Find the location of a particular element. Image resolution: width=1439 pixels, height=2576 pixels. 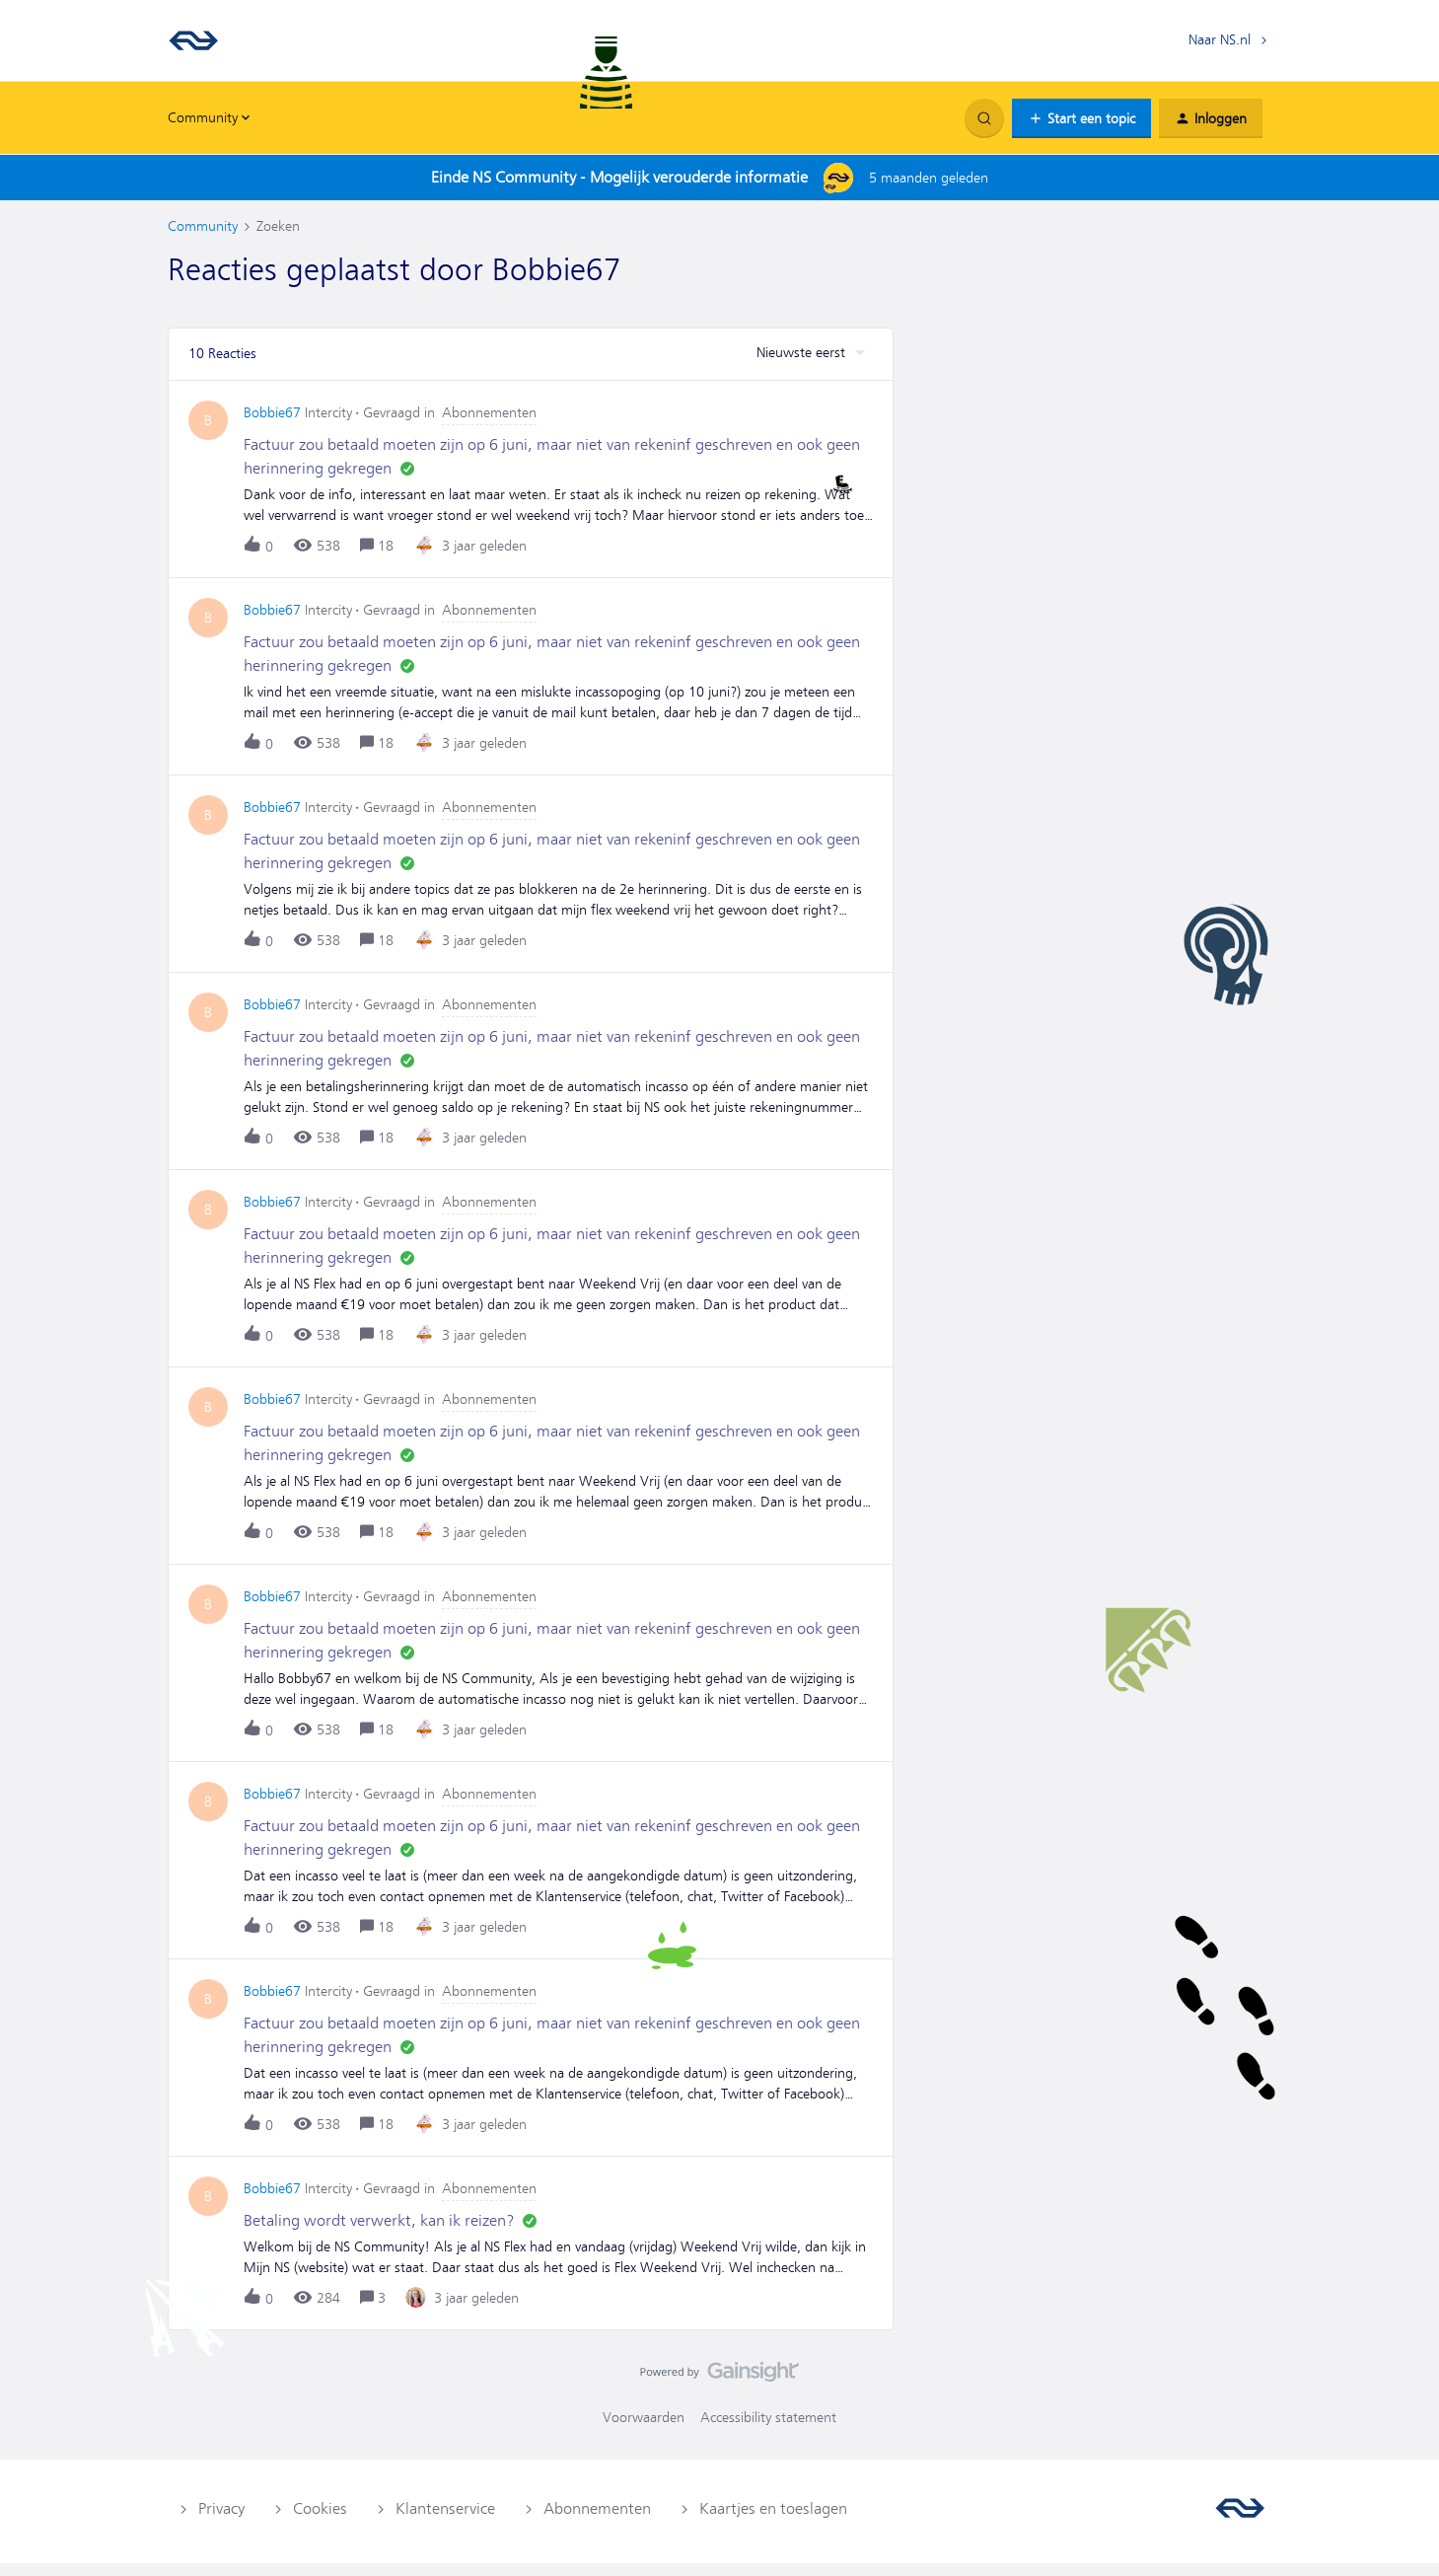

indicates a water leak or fluid spill is located at coordinates (672, 1945).